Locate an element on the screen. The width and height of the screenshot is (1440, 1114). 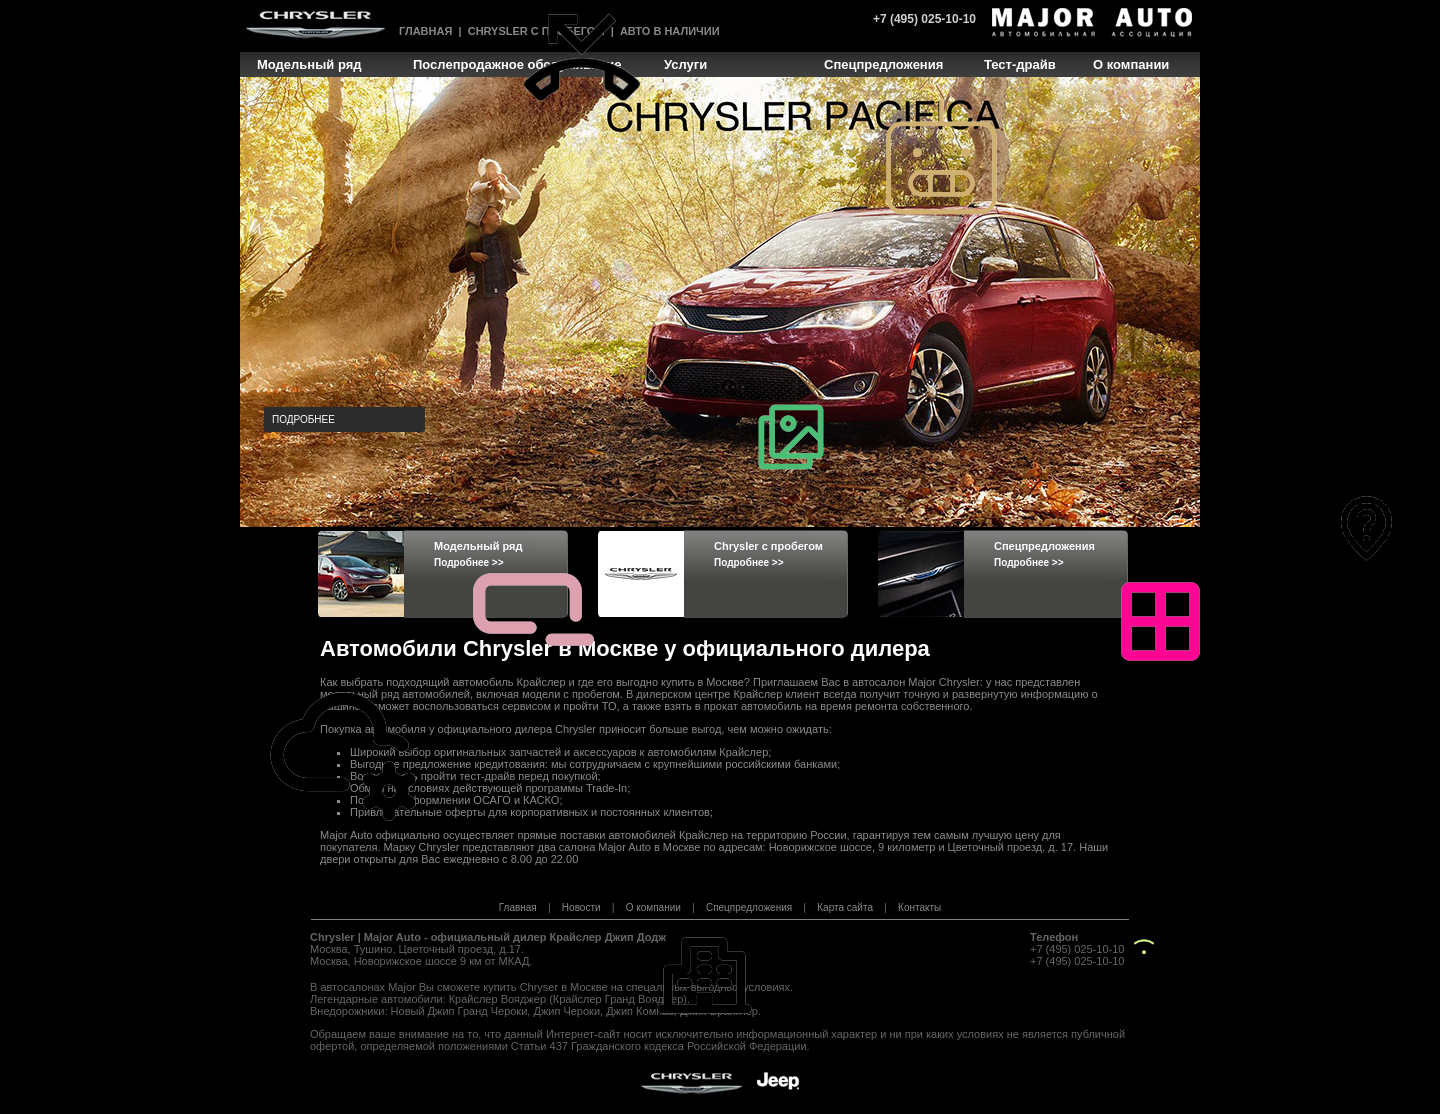
unknown or unverified location is located at coordinates (1366, 528).